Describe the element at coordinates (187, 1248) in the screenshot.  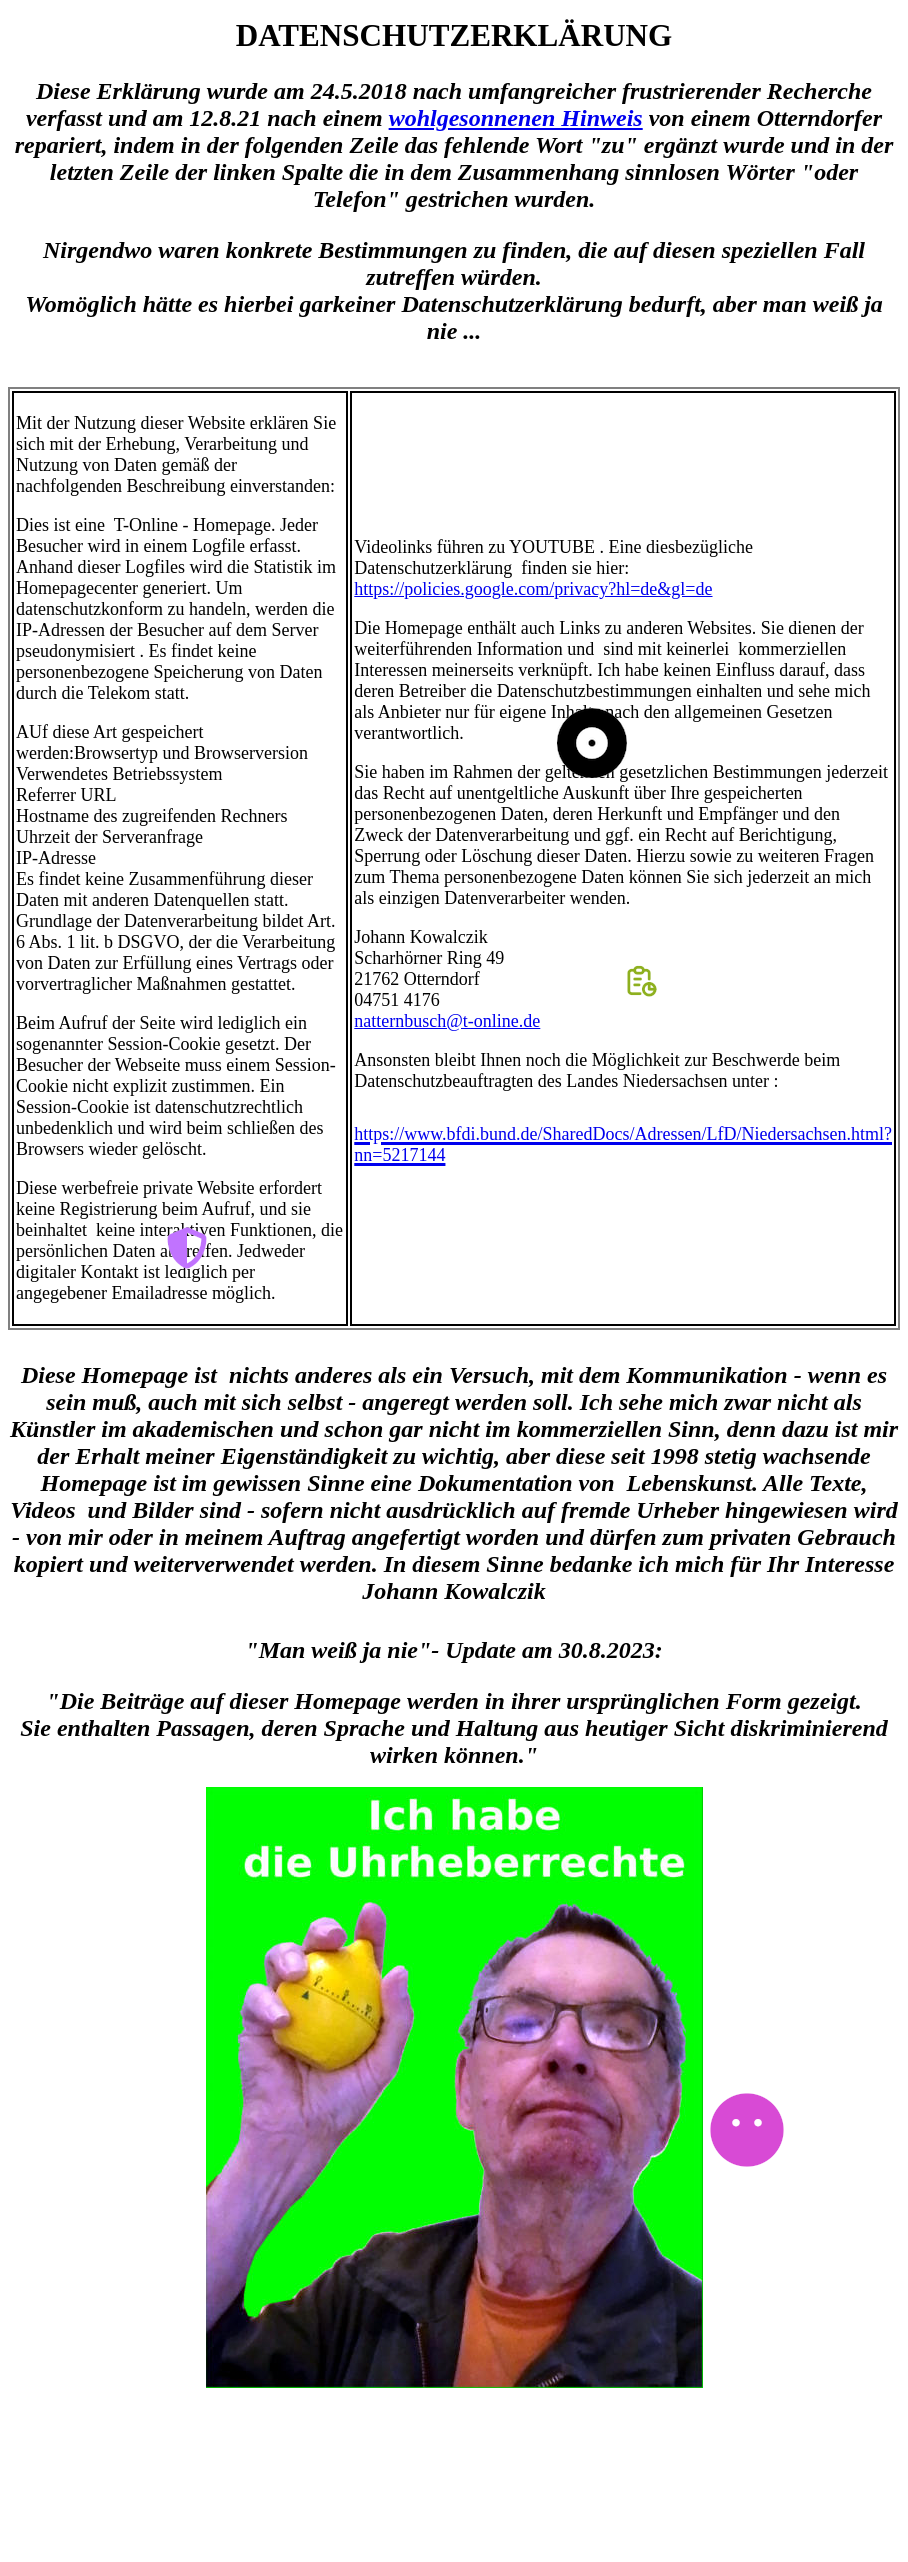
I see `view security or protection settings` at that location.